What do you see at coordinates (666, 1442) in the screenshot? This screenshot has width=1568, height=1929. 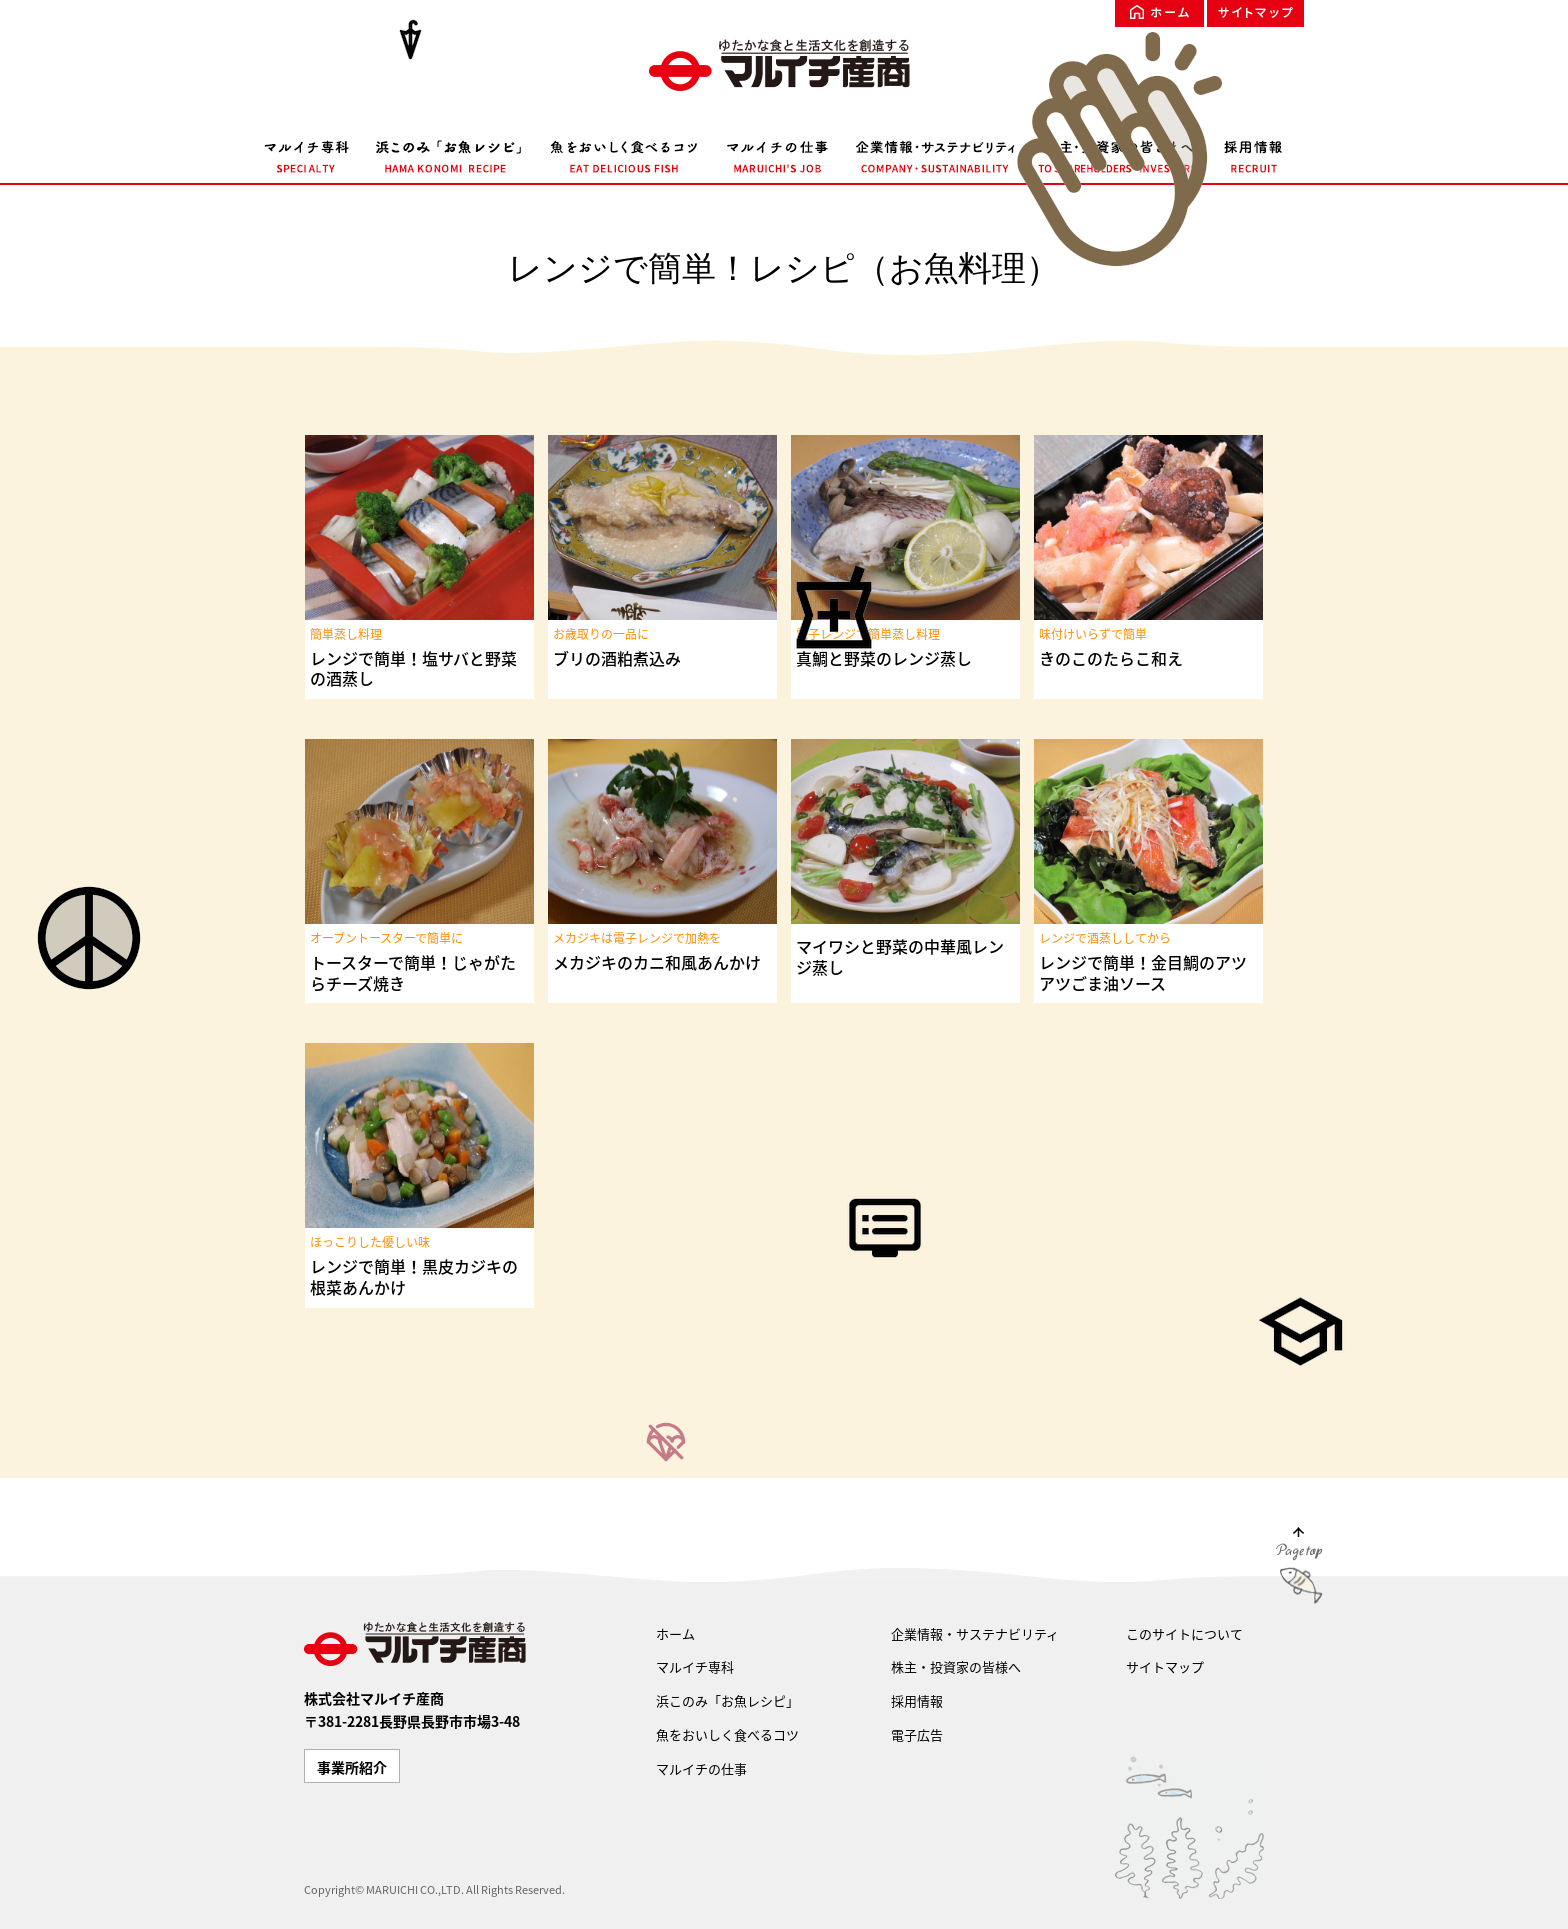 I see `parachute deployment disabled` at bounding box center [666, 1442].